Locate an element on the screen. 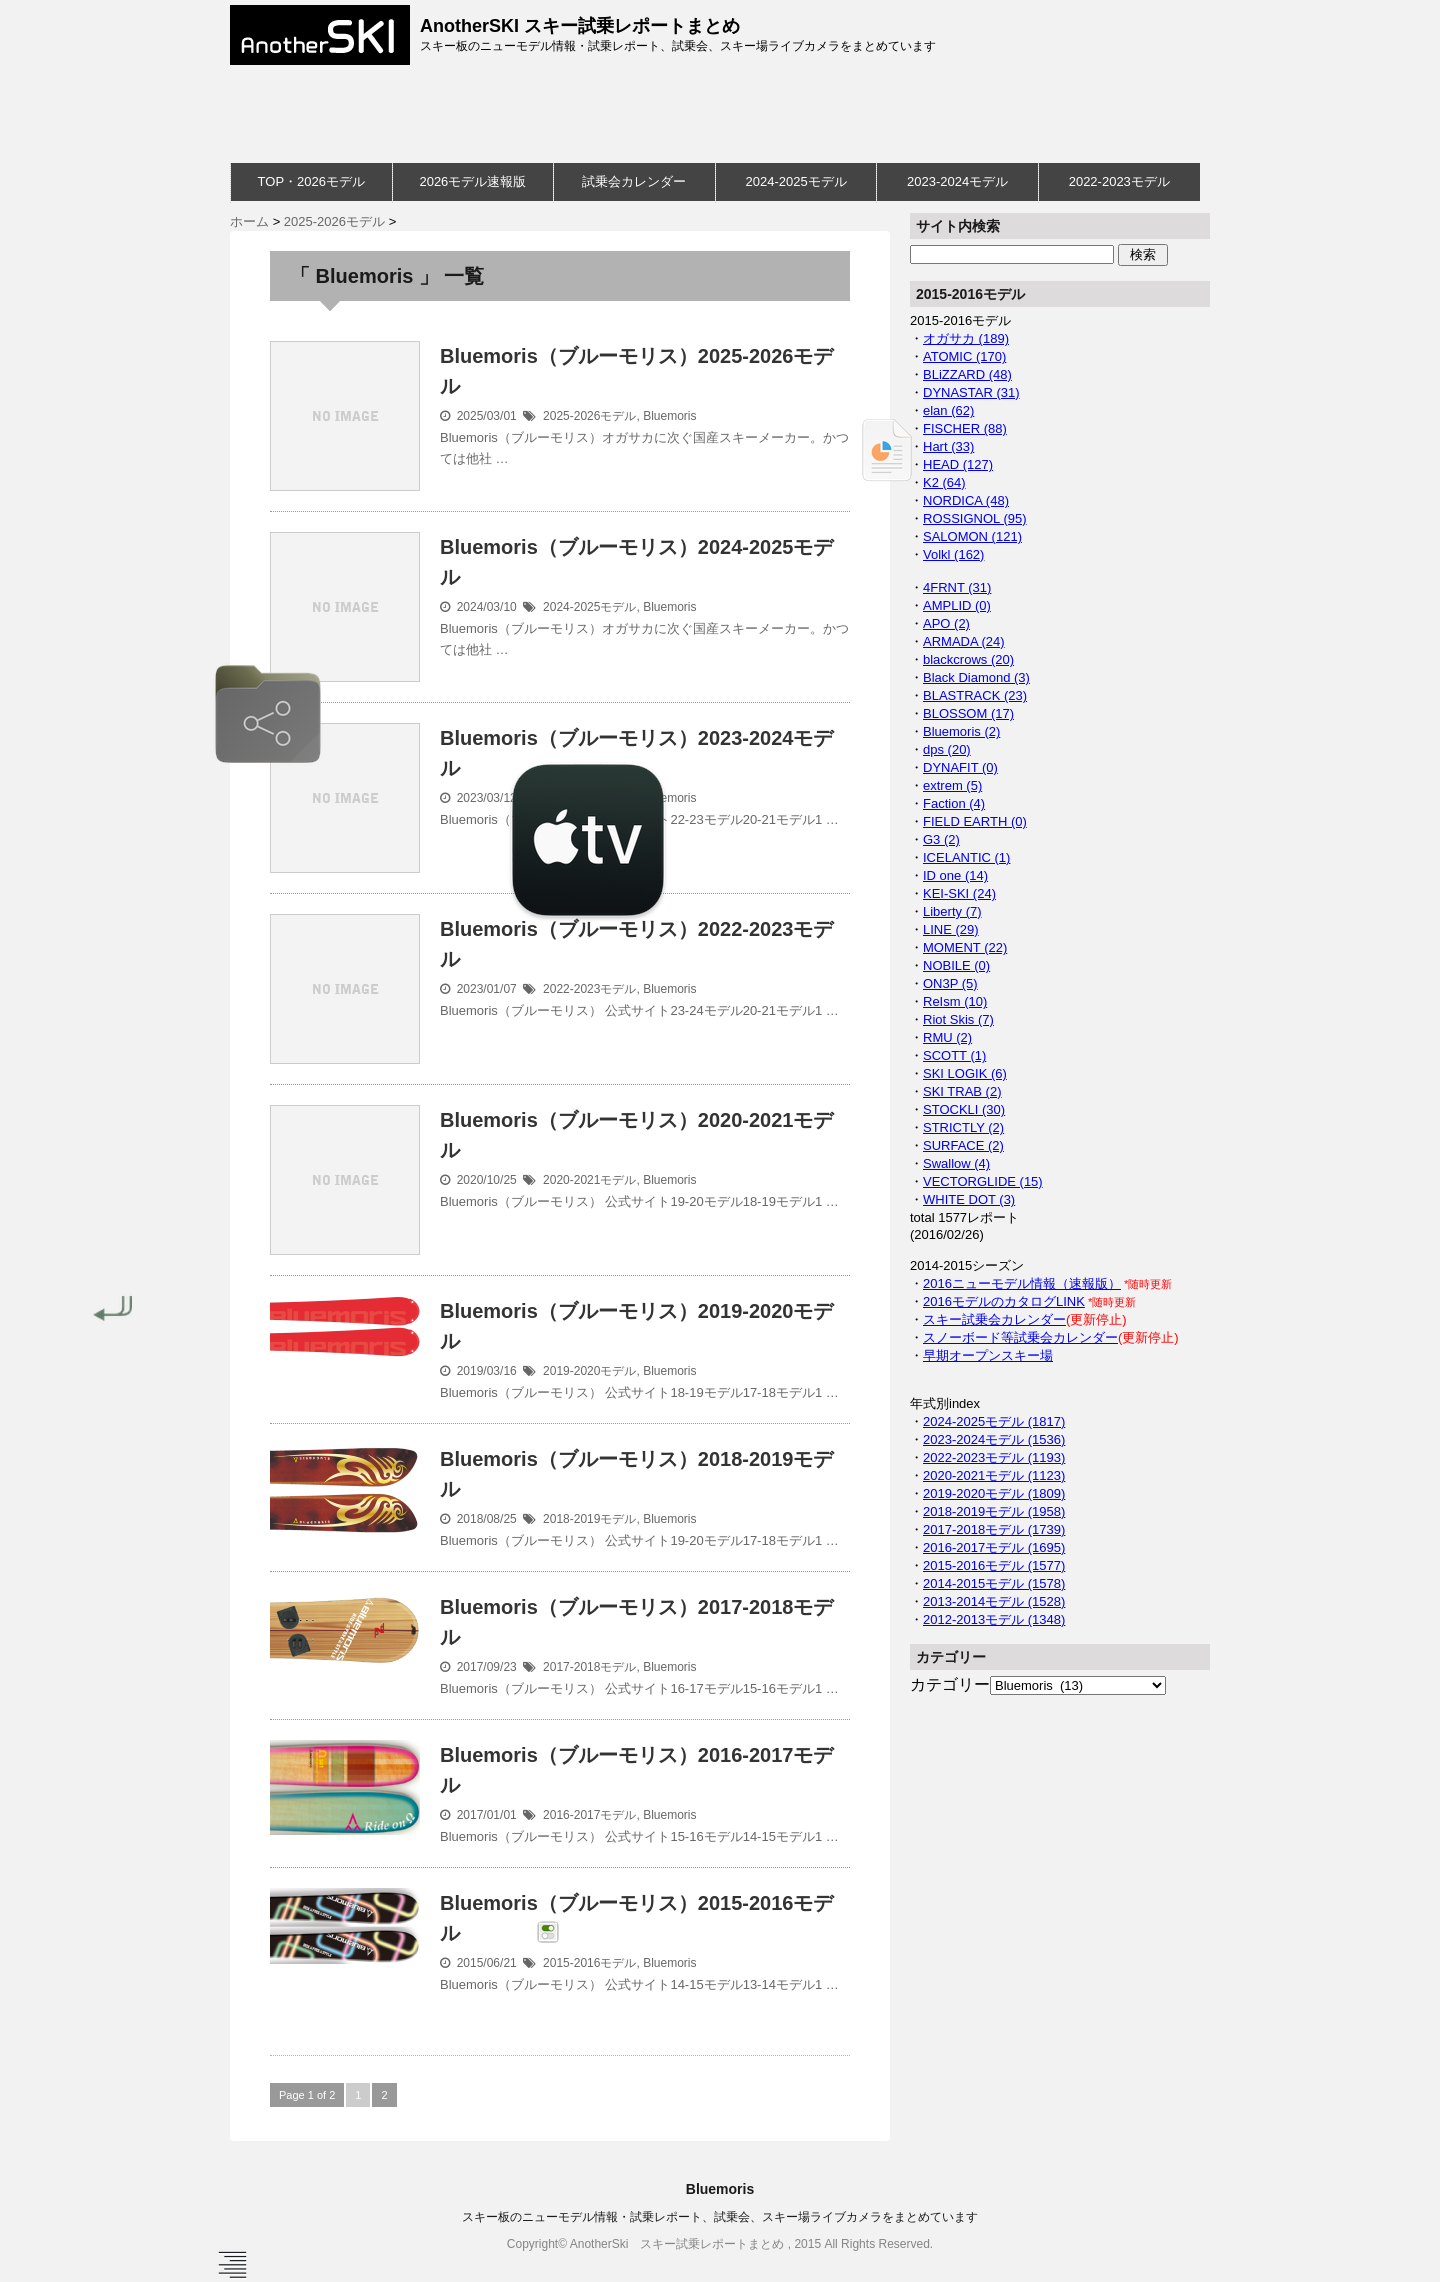 Image resolution: width=1440 pixels, height=2282 pixels. open a presentation file is located at coordinates (887, 450).